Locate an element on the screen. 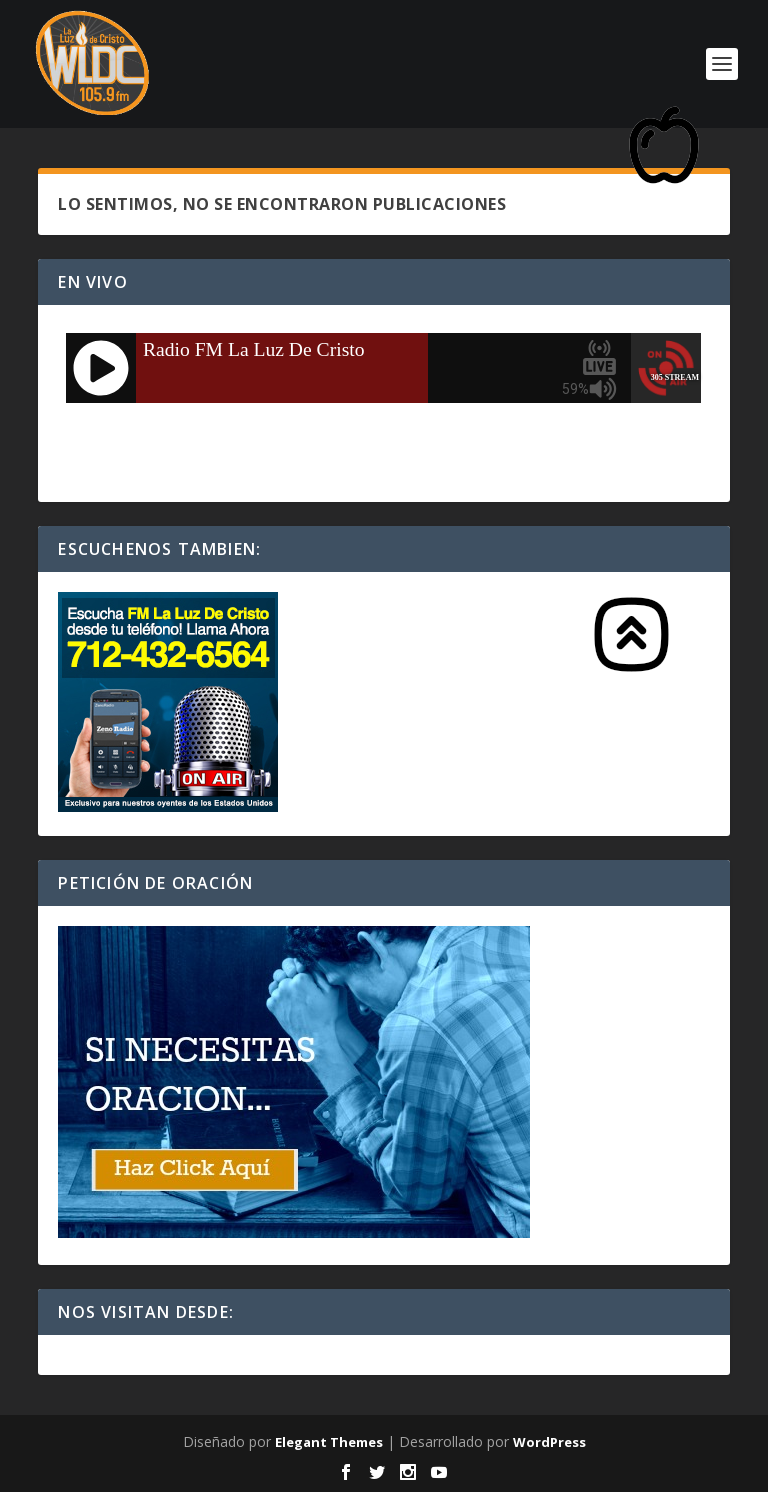 The image size is (768, 1492). scroll to top of page is located at coordinates (631, 634).